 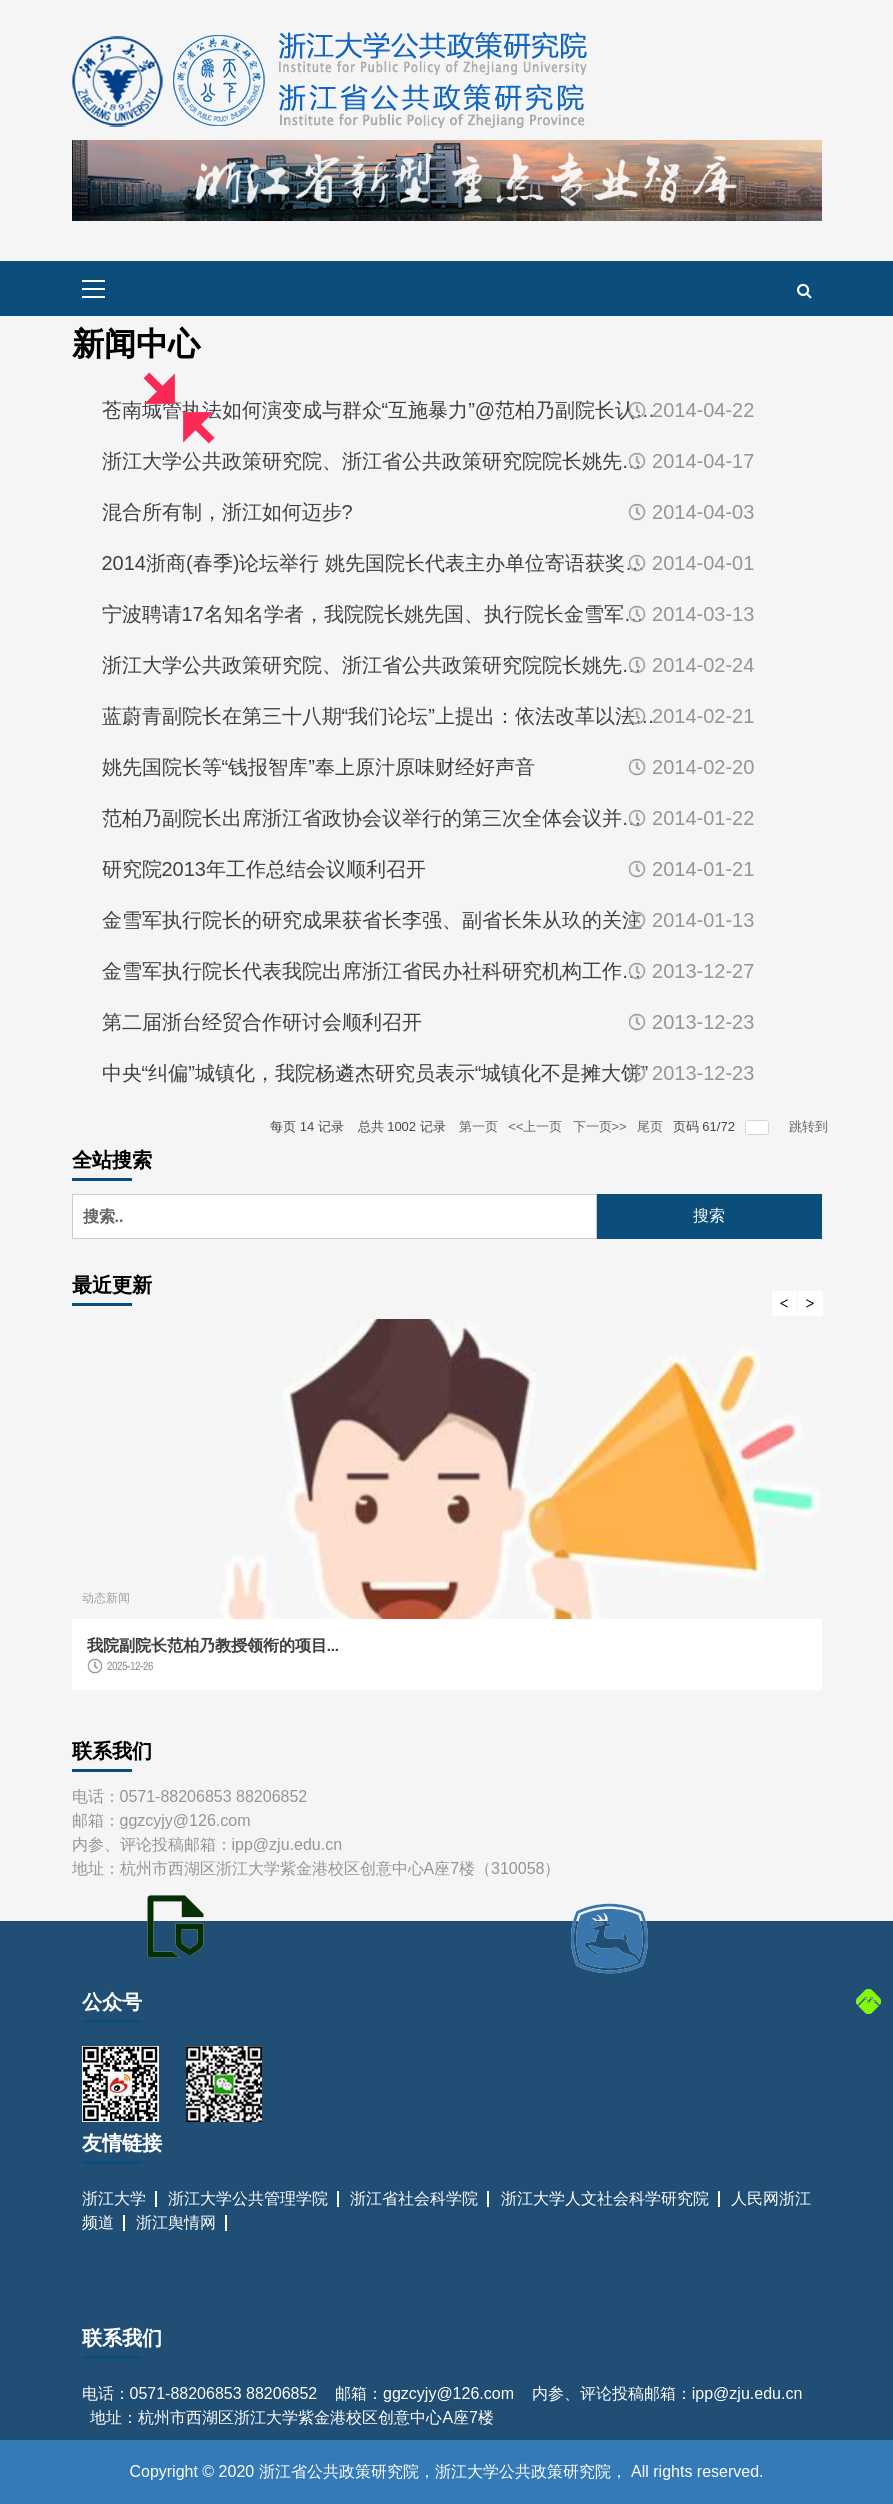 I want to click on John Deere brand logo, so click(x=609, y=1938).